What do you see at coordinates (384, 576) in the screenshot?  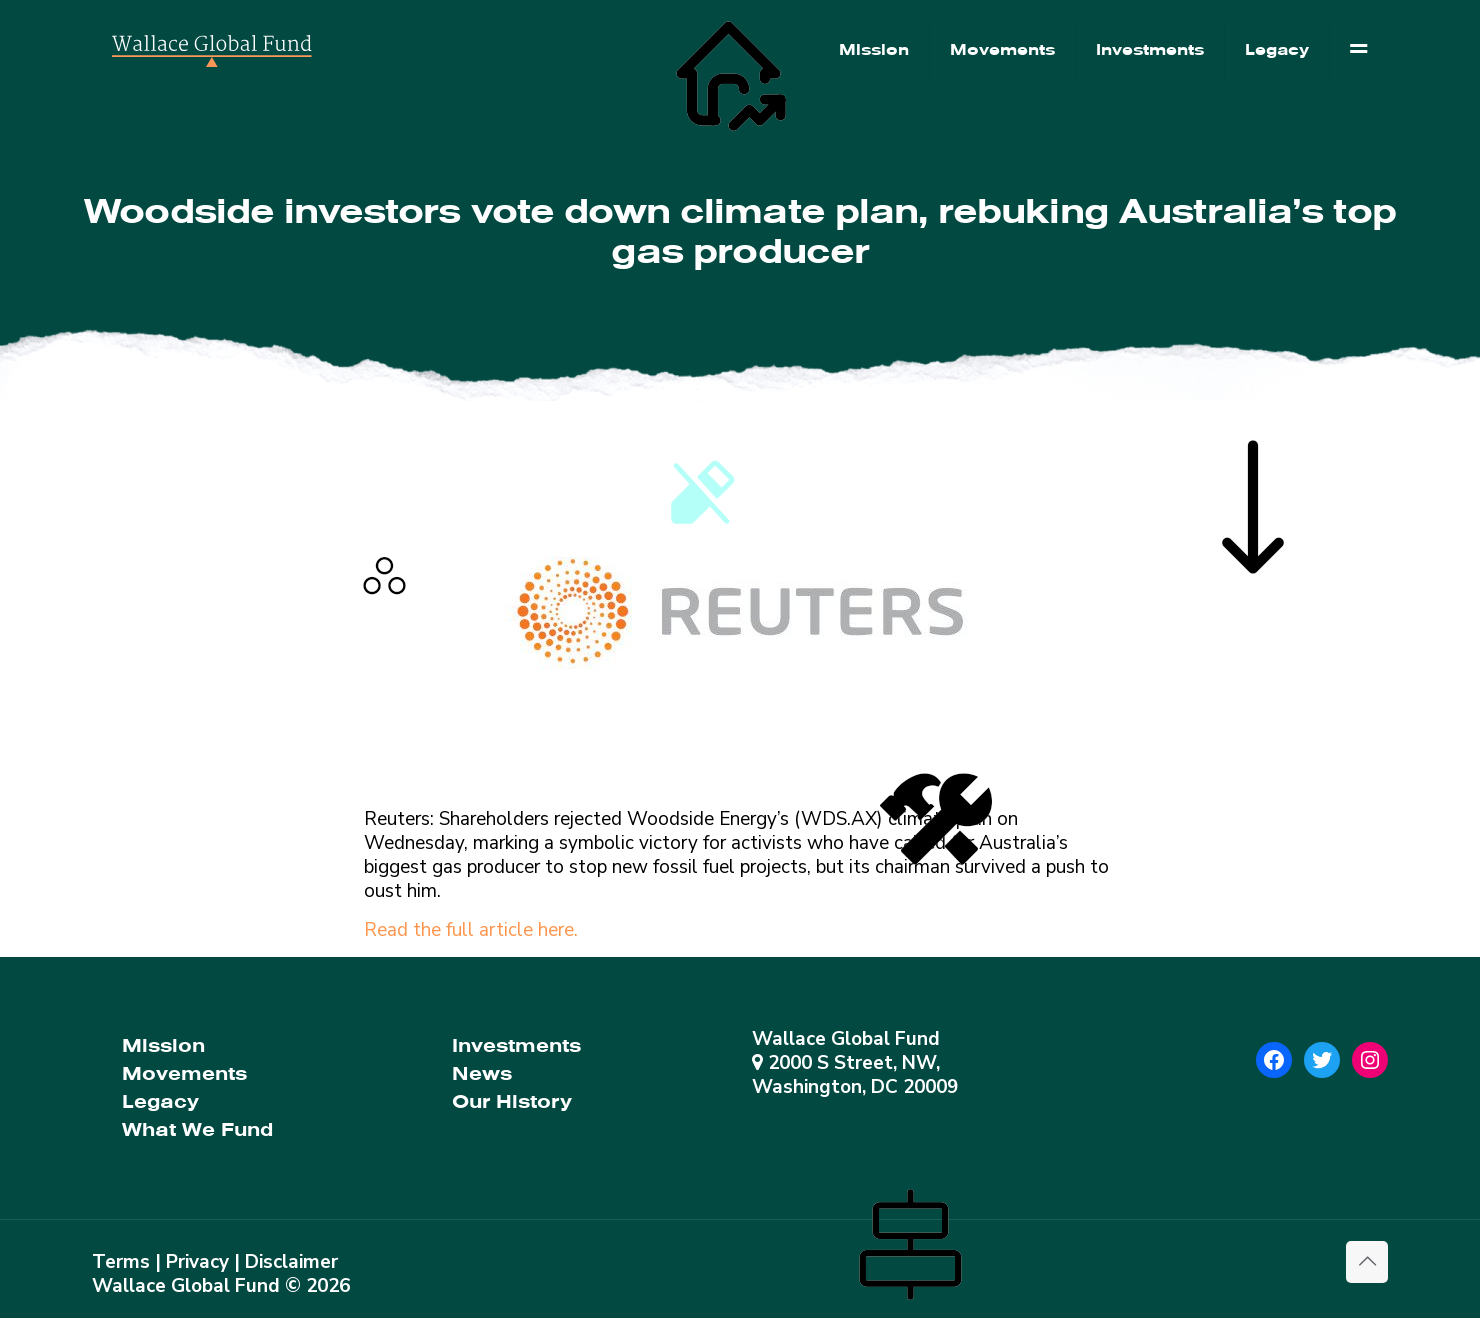 I see `group or cluster related items` at bounding box center [384, 576].